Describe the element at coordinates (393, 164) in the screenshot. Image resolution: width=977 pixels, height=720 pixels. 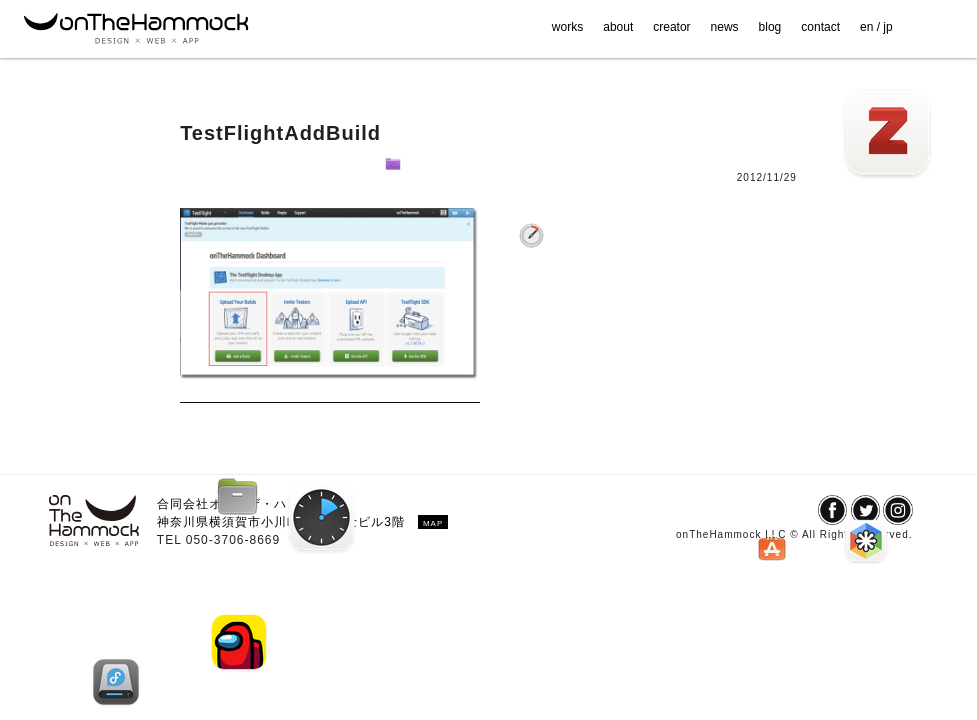
I see `access the root directory` at that location.